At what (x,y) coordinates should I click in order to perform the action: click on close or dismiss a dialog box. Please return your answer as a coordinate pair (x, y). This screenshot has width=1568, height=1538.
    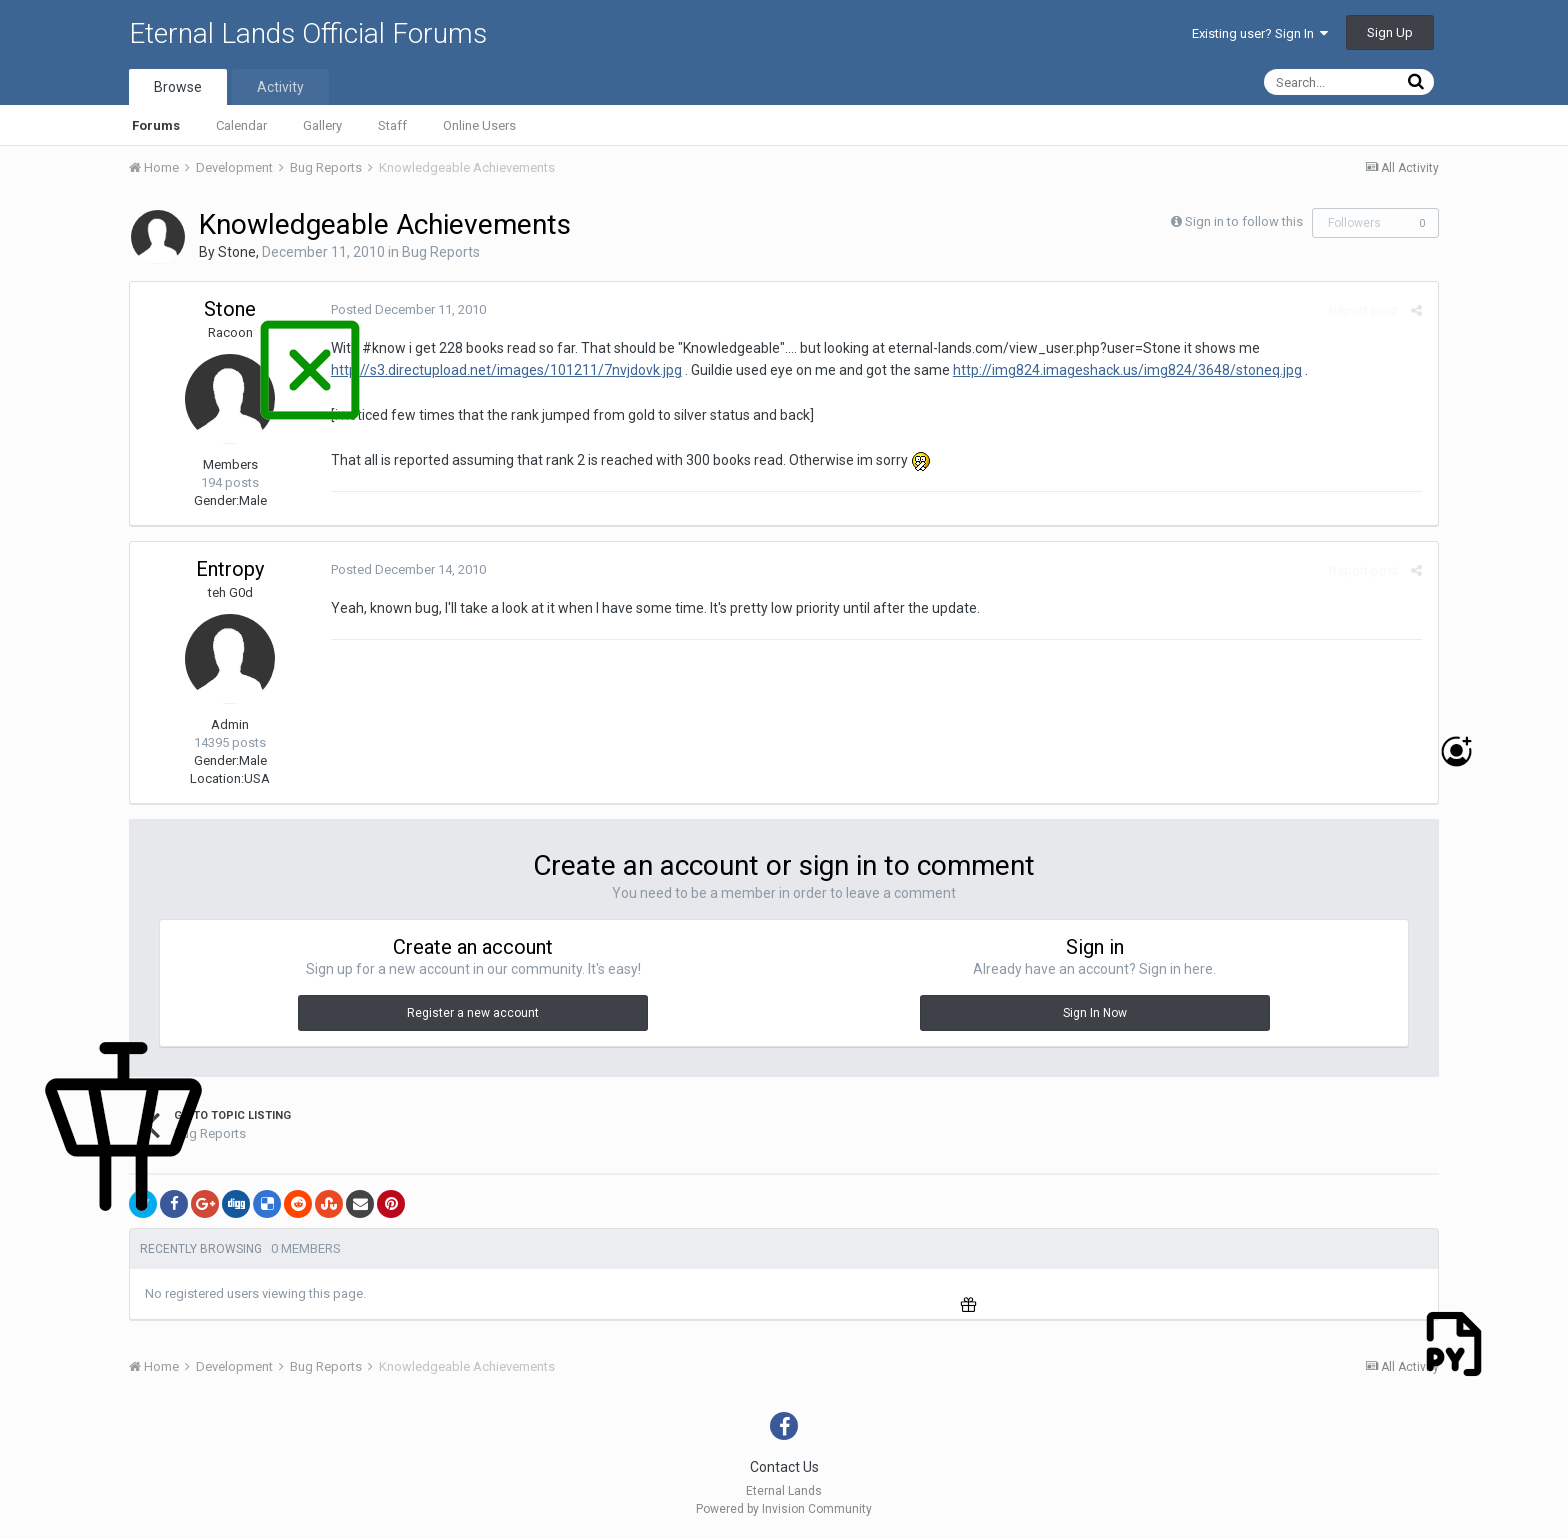
    Looking at the image, I should click on (310, 370).